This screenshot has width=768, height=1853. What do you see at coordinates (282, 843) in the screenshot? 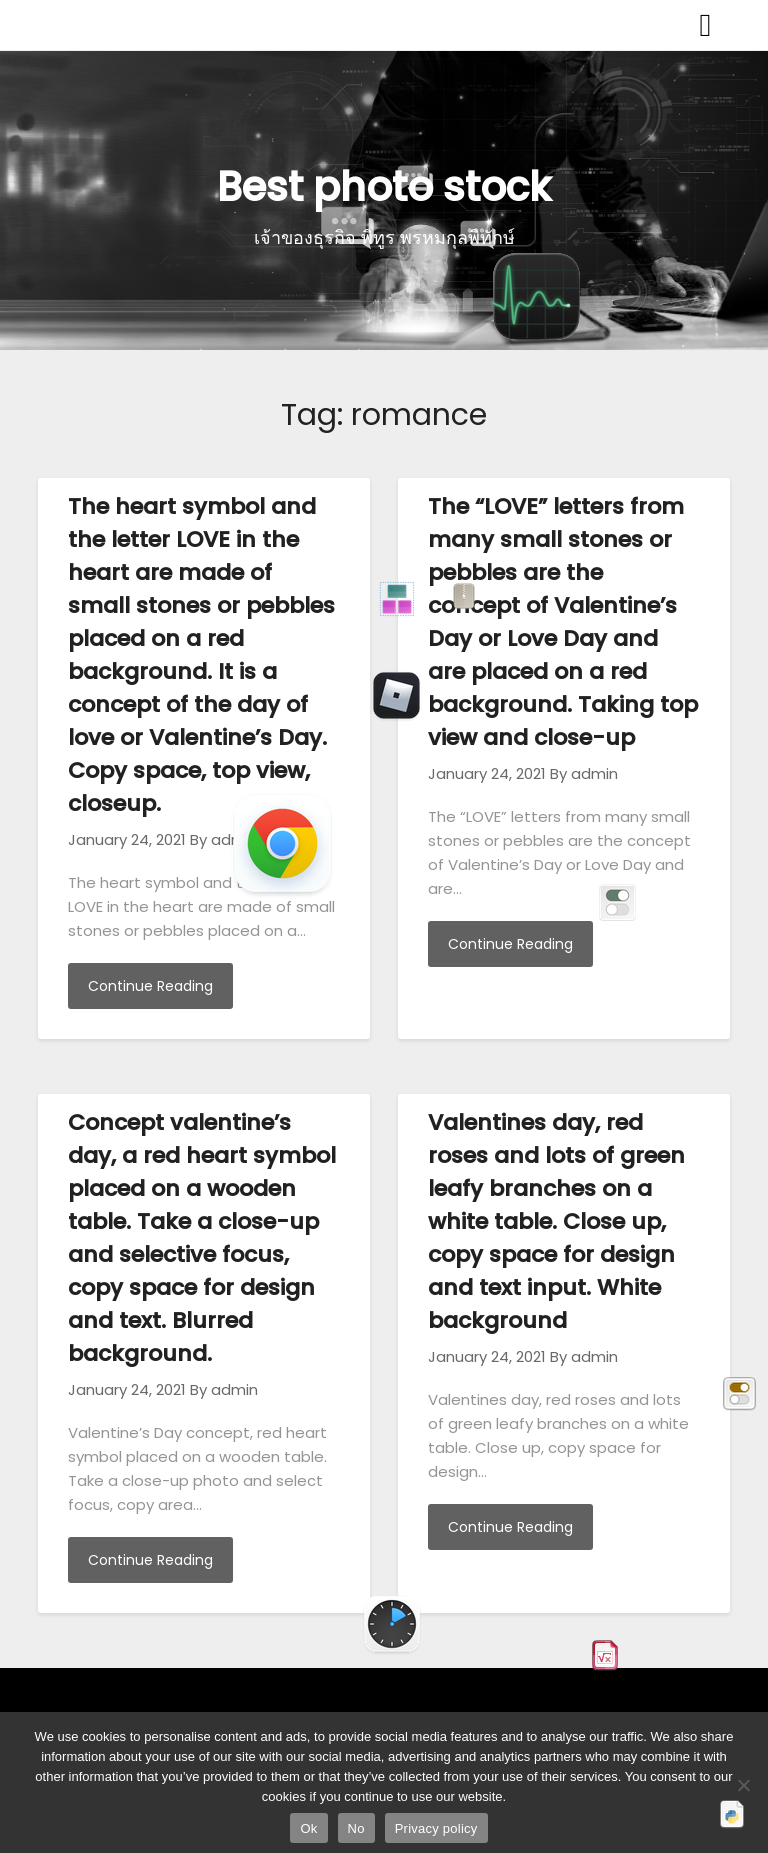
I see `open google chrome browser` at bounding box center [282, 843].